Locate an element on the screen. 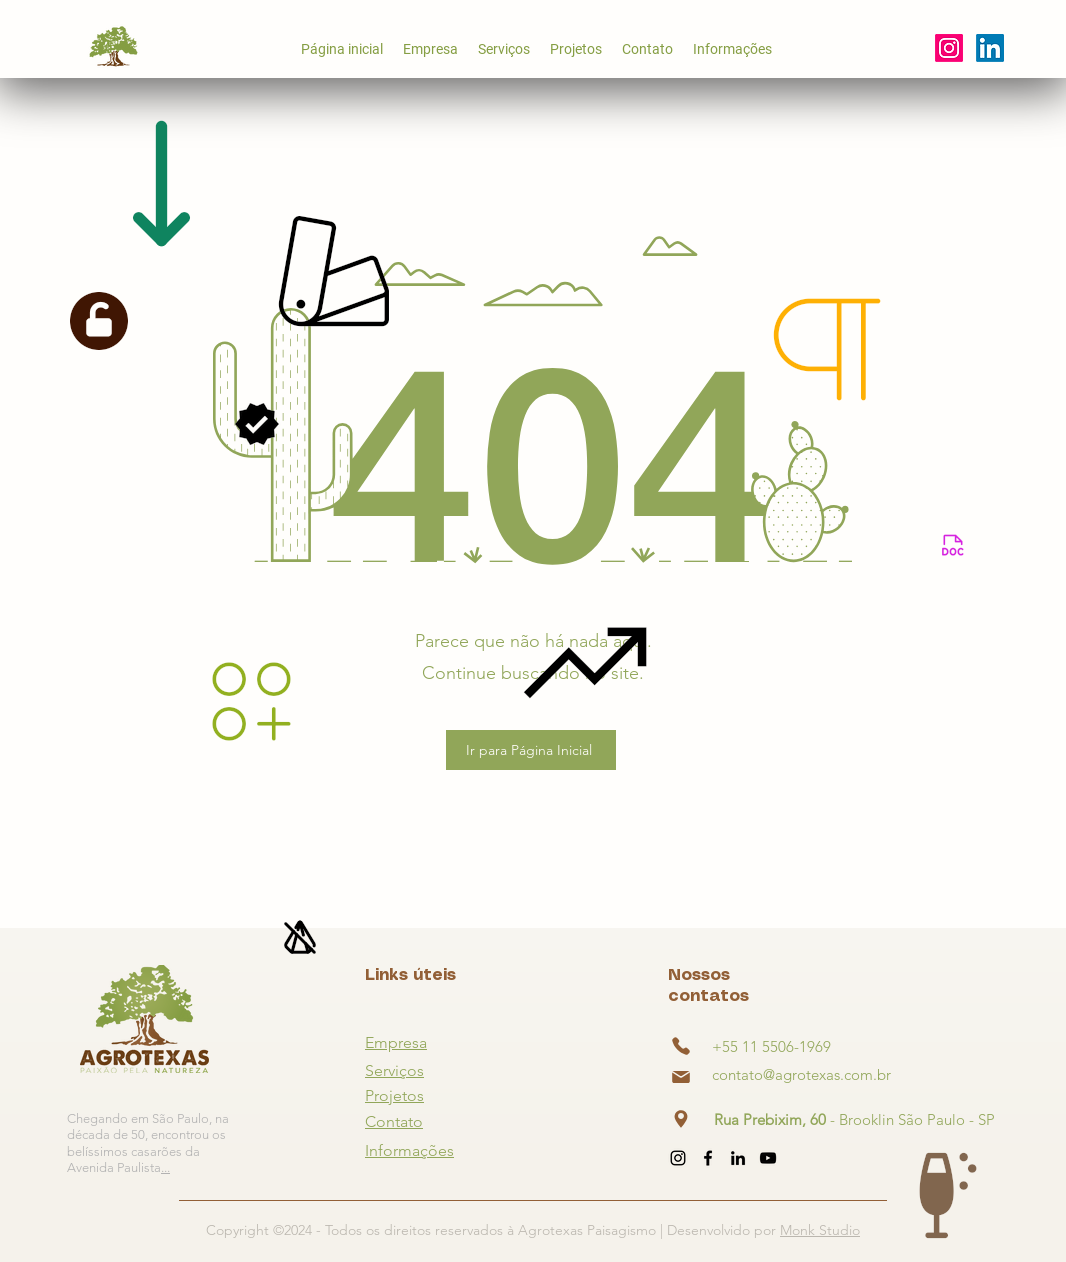 The height and width of the screenshot is (1262, 1066). add a new item to a collection is located at coordinates (251, 701).